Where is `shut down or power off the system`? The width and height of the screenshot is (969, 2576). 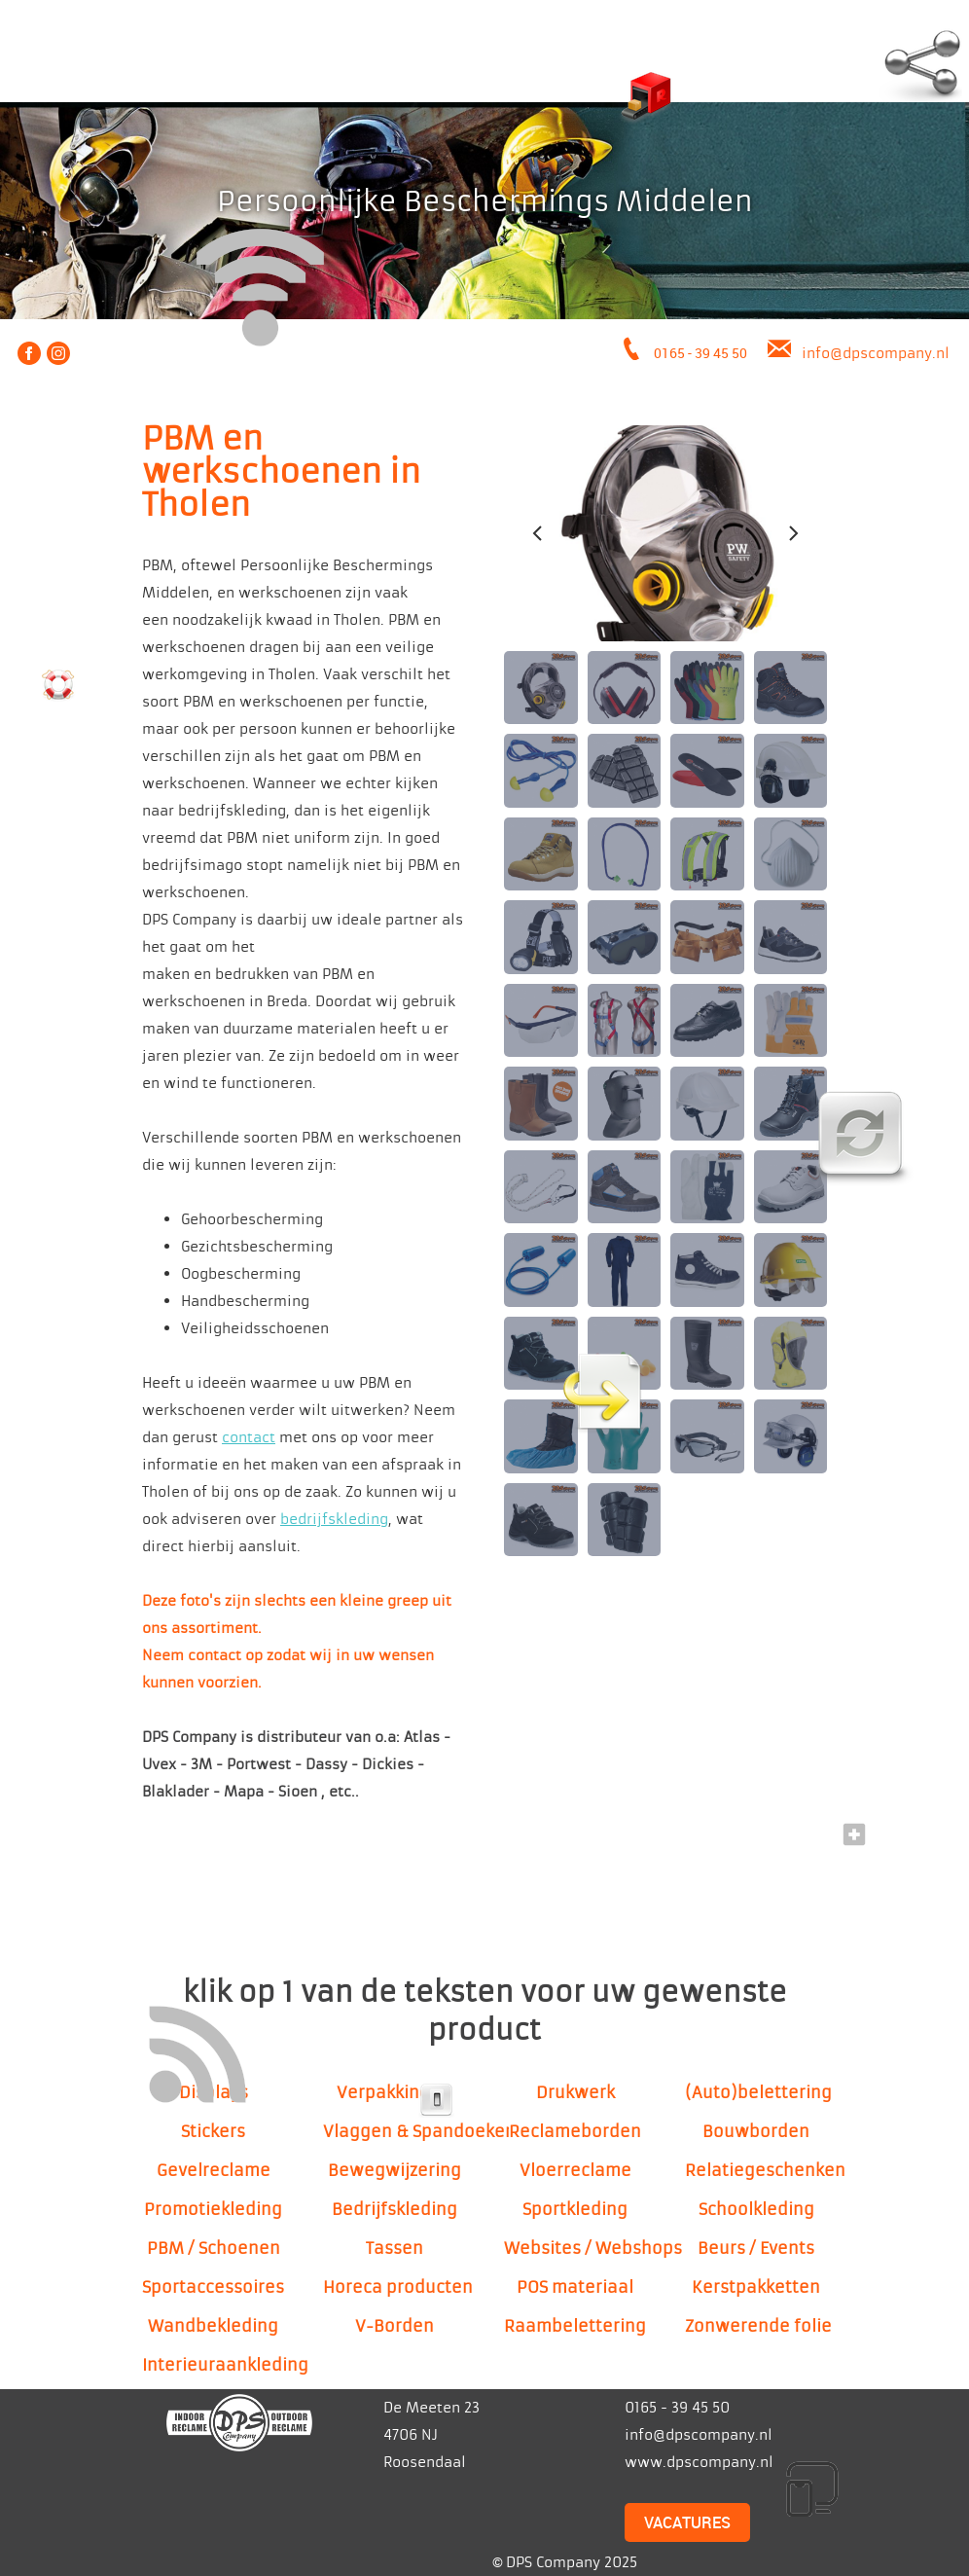 shut down or power off the system is located at coordinates (436, 2099).